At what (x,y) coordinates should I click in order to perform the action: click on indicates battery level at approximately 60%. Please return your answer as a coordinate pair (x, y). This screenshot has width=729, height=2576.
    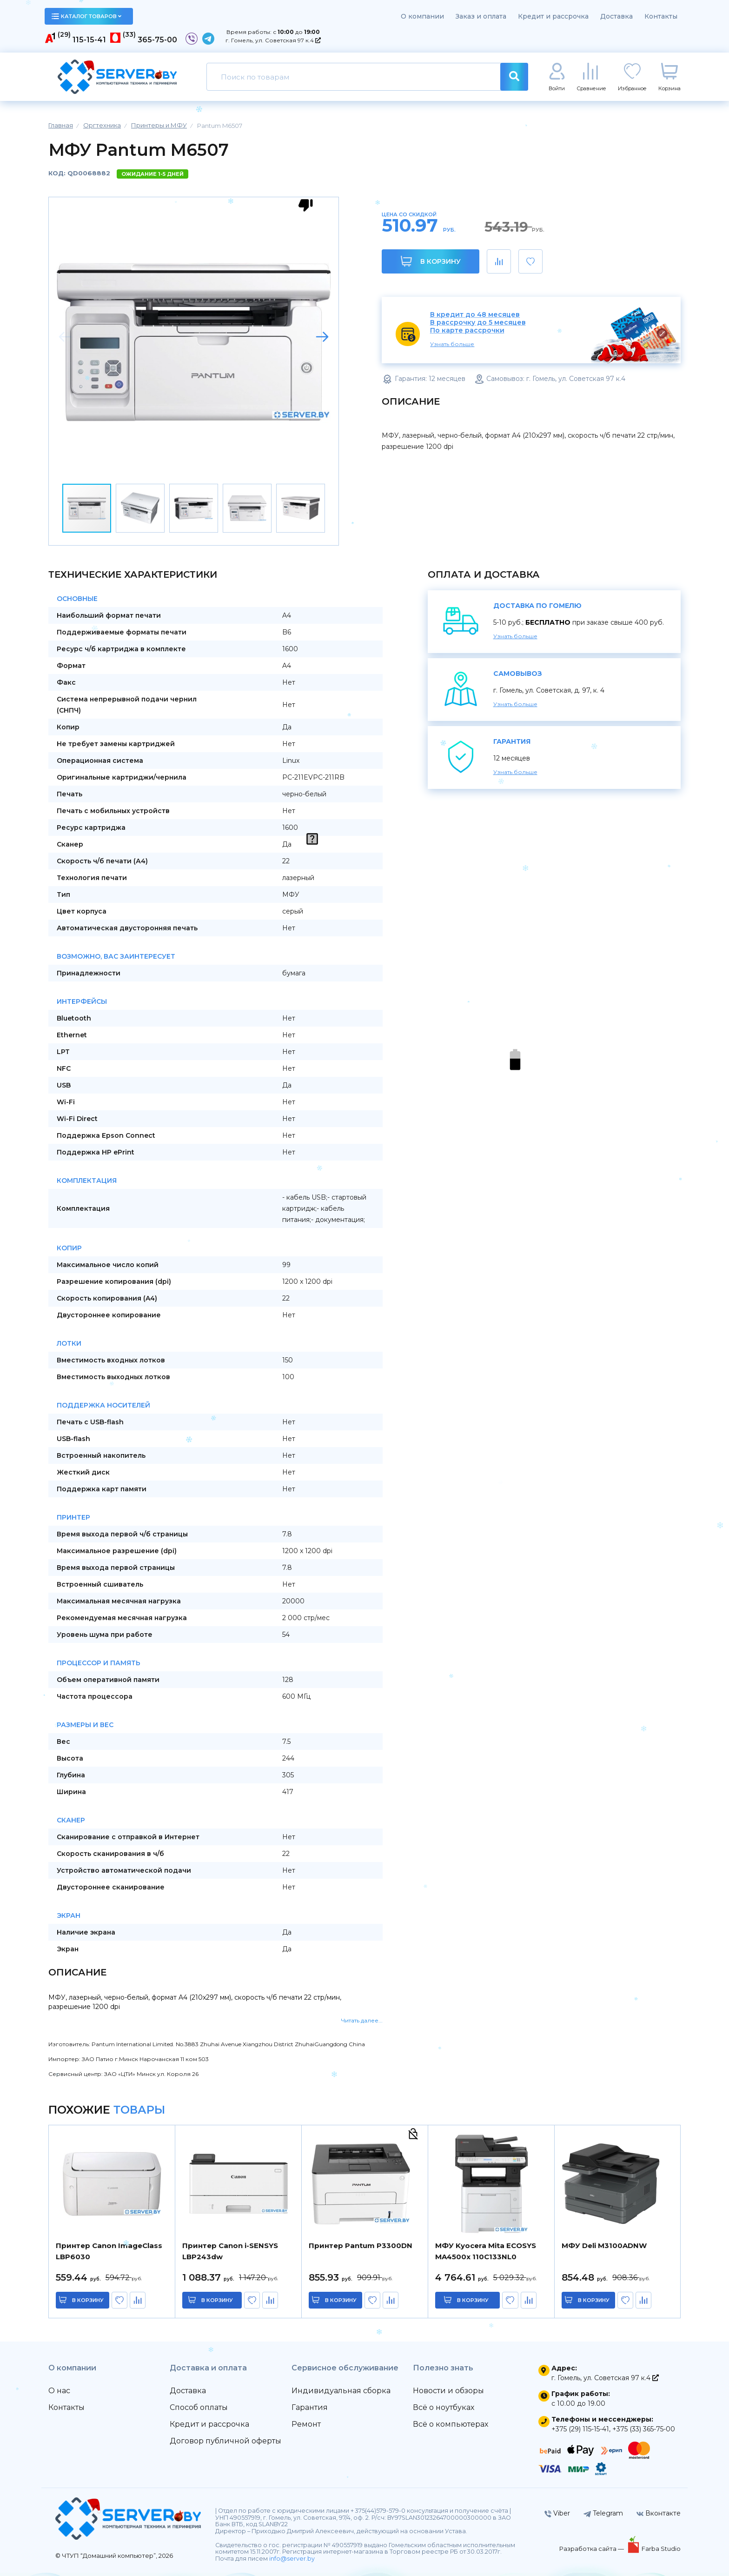
    Looking at the image, I should click on (515, 1060).